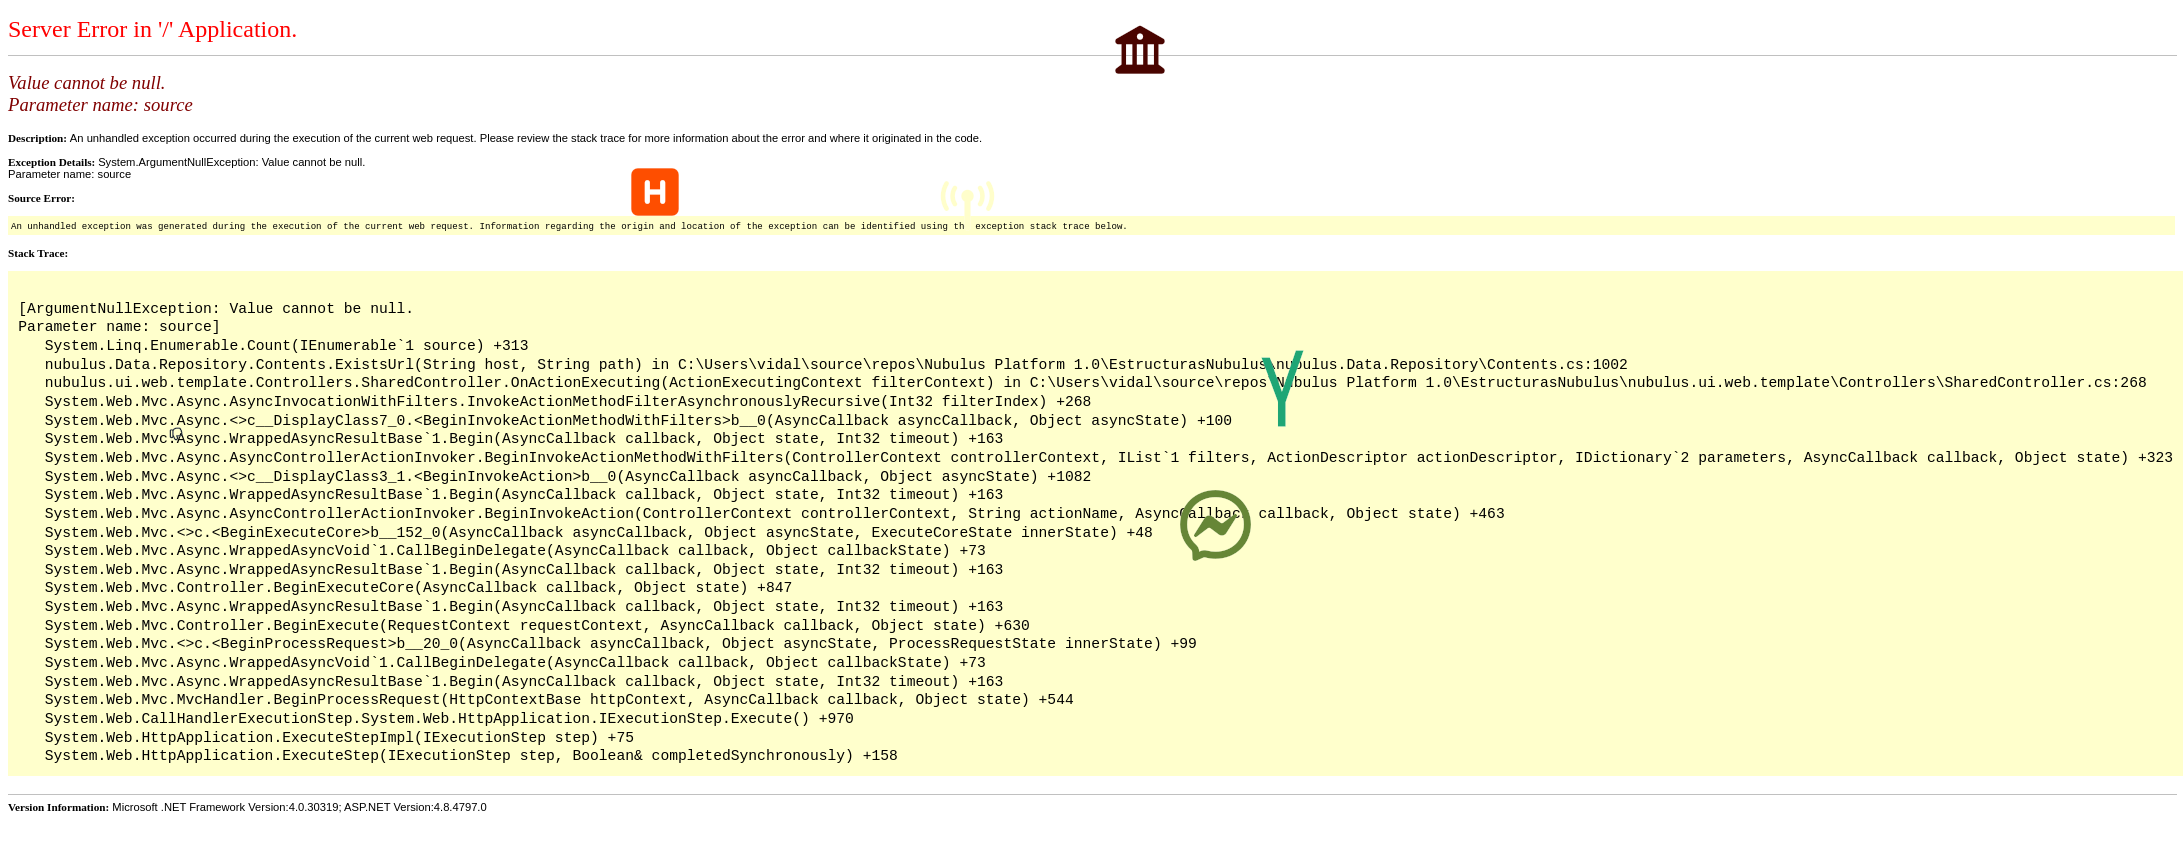  Describe the element at coordinates (1282, 388) in the screenshot. I see `yandex international logo` at that location.